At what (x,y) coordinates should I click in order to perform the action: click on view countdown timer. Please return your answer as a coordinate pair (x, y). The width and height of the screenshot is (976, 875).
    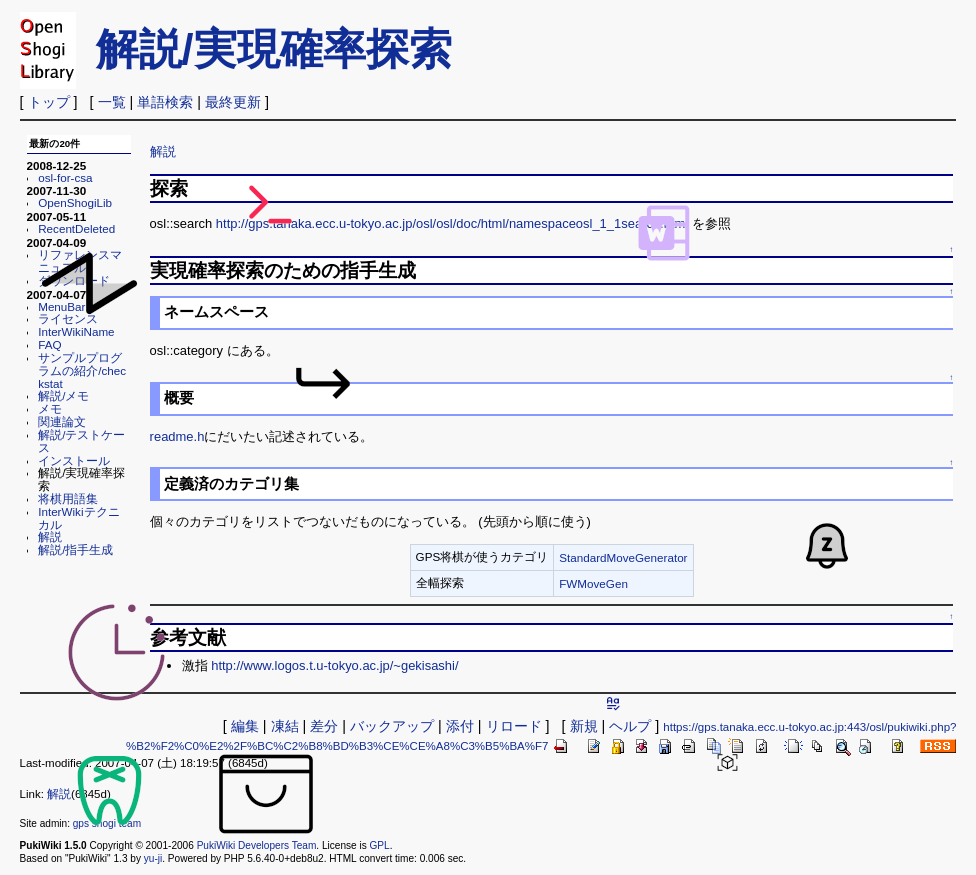
    Looking at the image, I should click on (116, 652).